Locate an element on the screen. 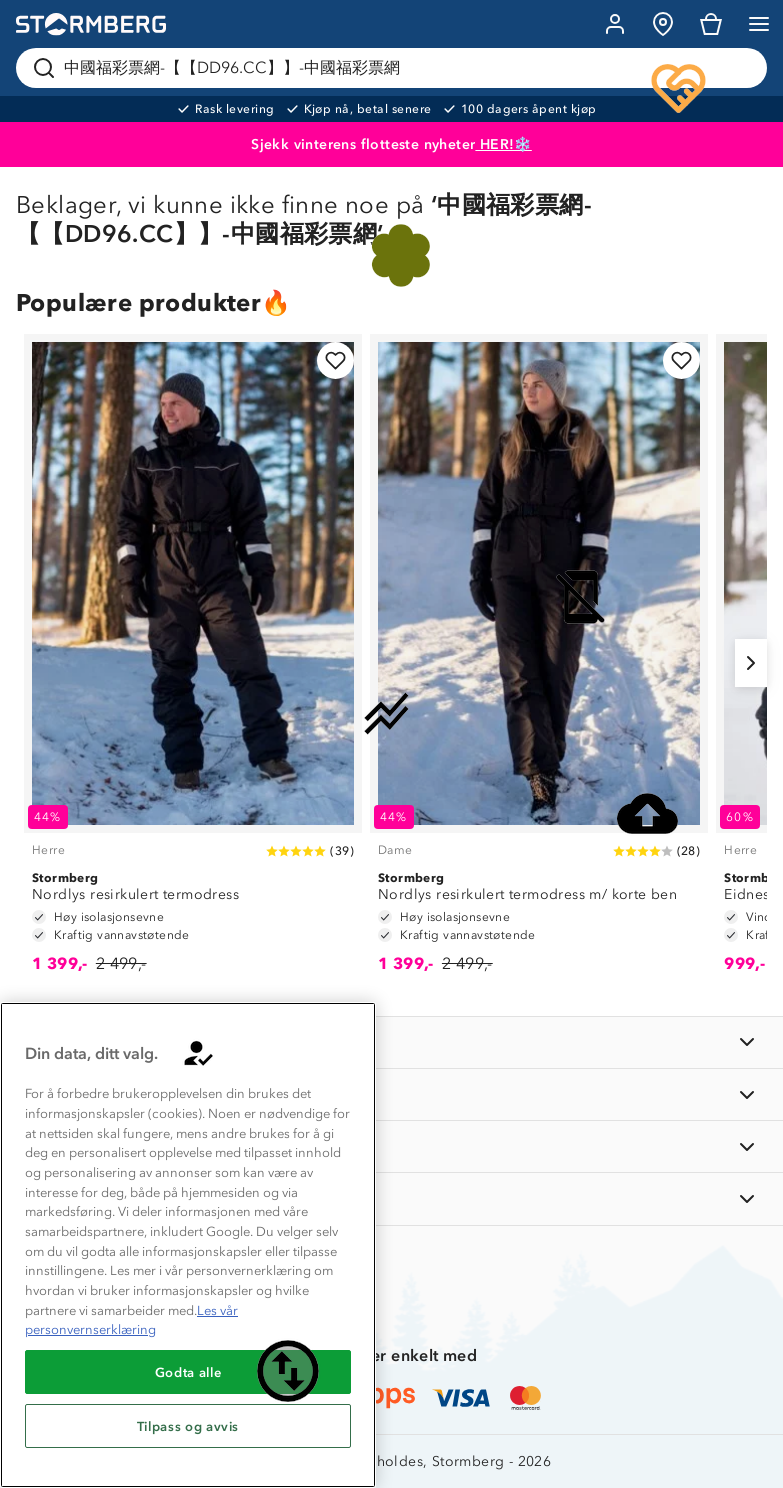 The height and width of the screenshot is (1488, 783). swap or reorder items vertically is located at coordinates (288, 1371).